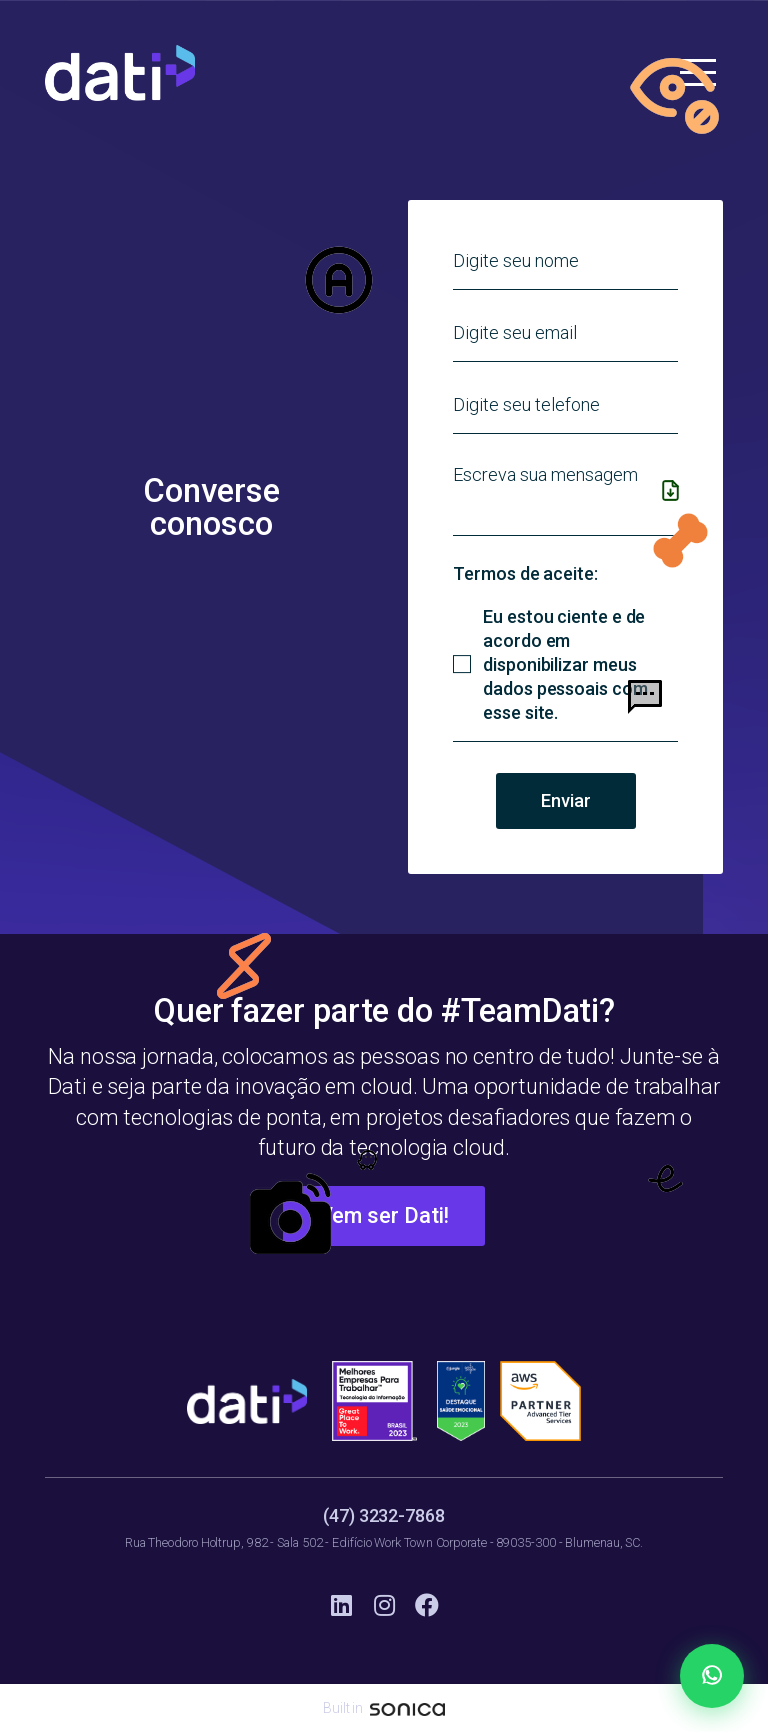 The width and height of the screenshot is (768, 1732). Describe the element at coordinates (244, 966) in the screenshot. I see `access THORChain cryptocurrency services` at that location.